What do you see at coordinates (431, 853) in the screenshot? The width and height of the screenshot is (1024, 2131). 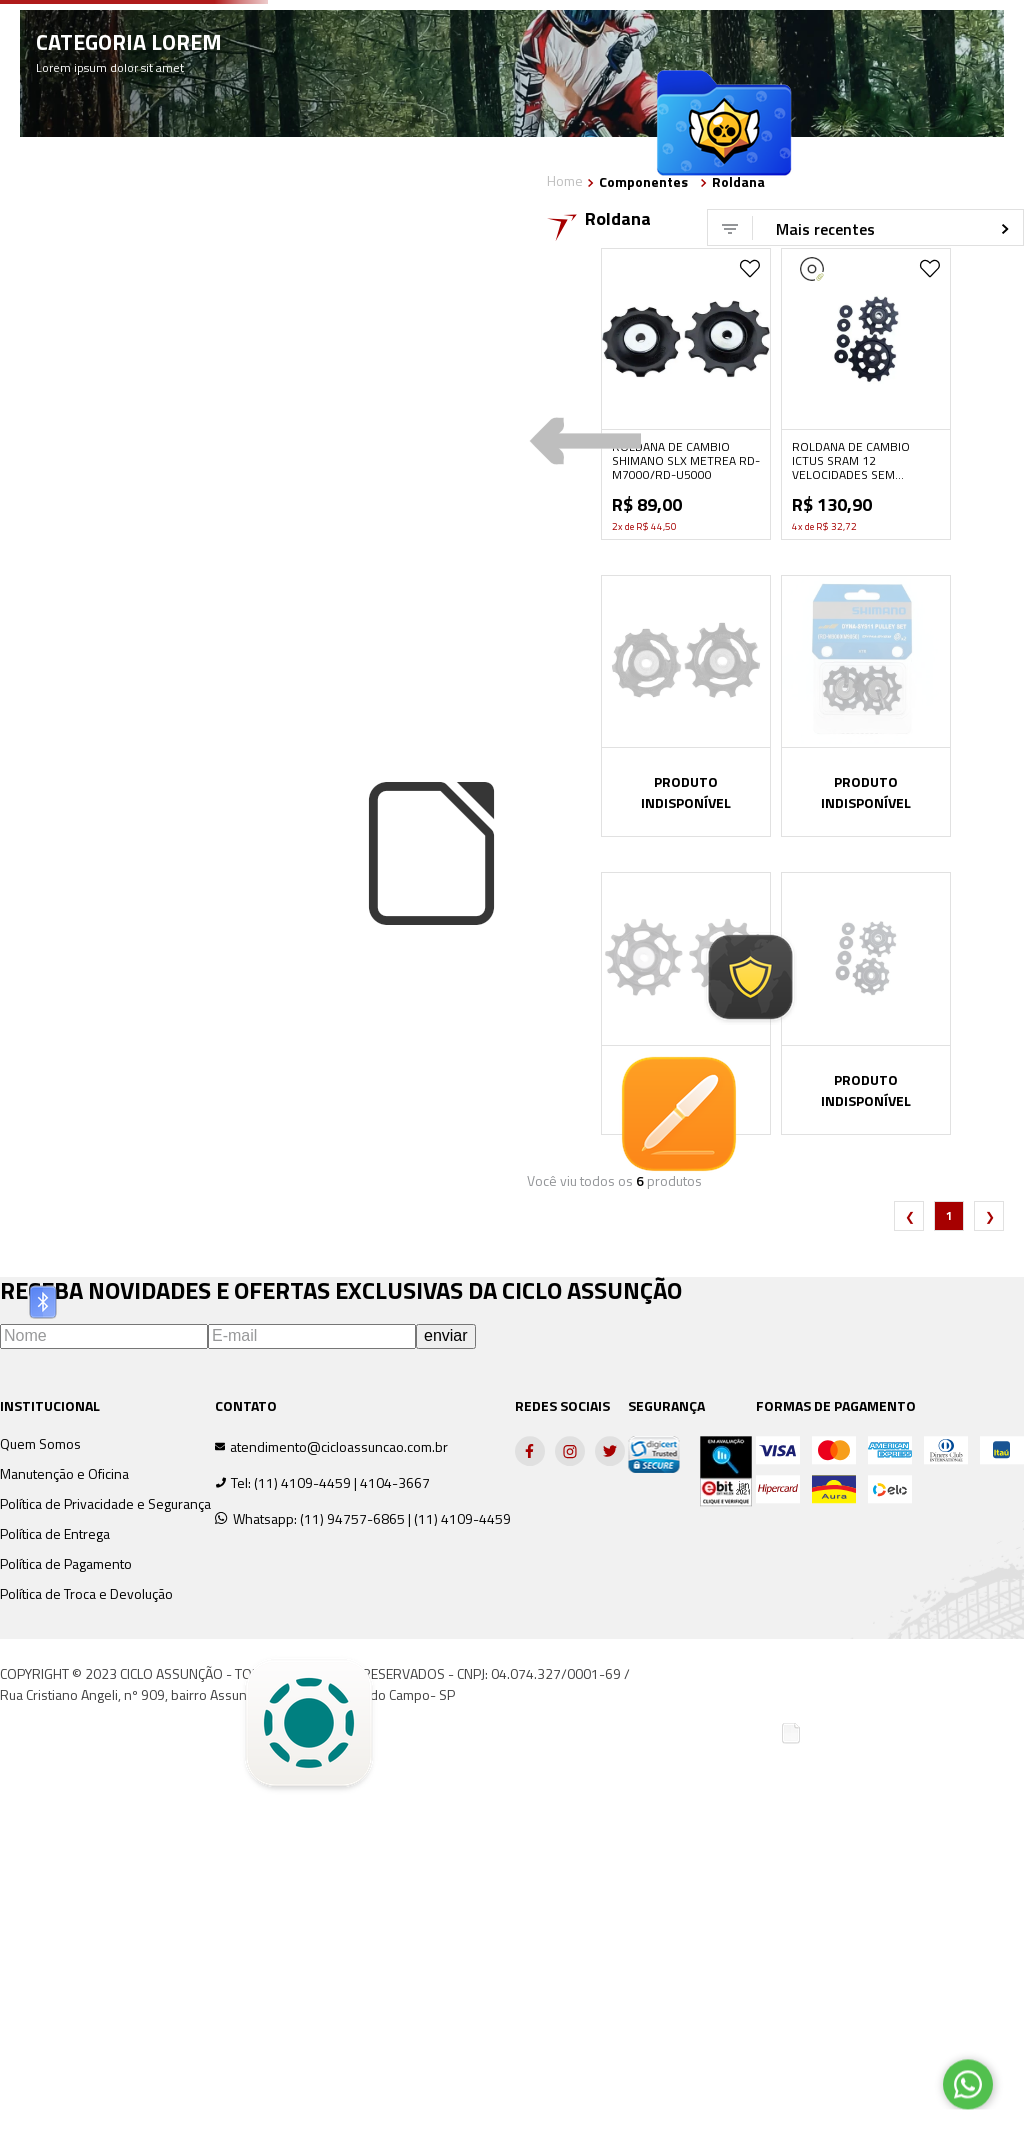 I see `open LibreOffice suite` at bounding box center [431, 853].